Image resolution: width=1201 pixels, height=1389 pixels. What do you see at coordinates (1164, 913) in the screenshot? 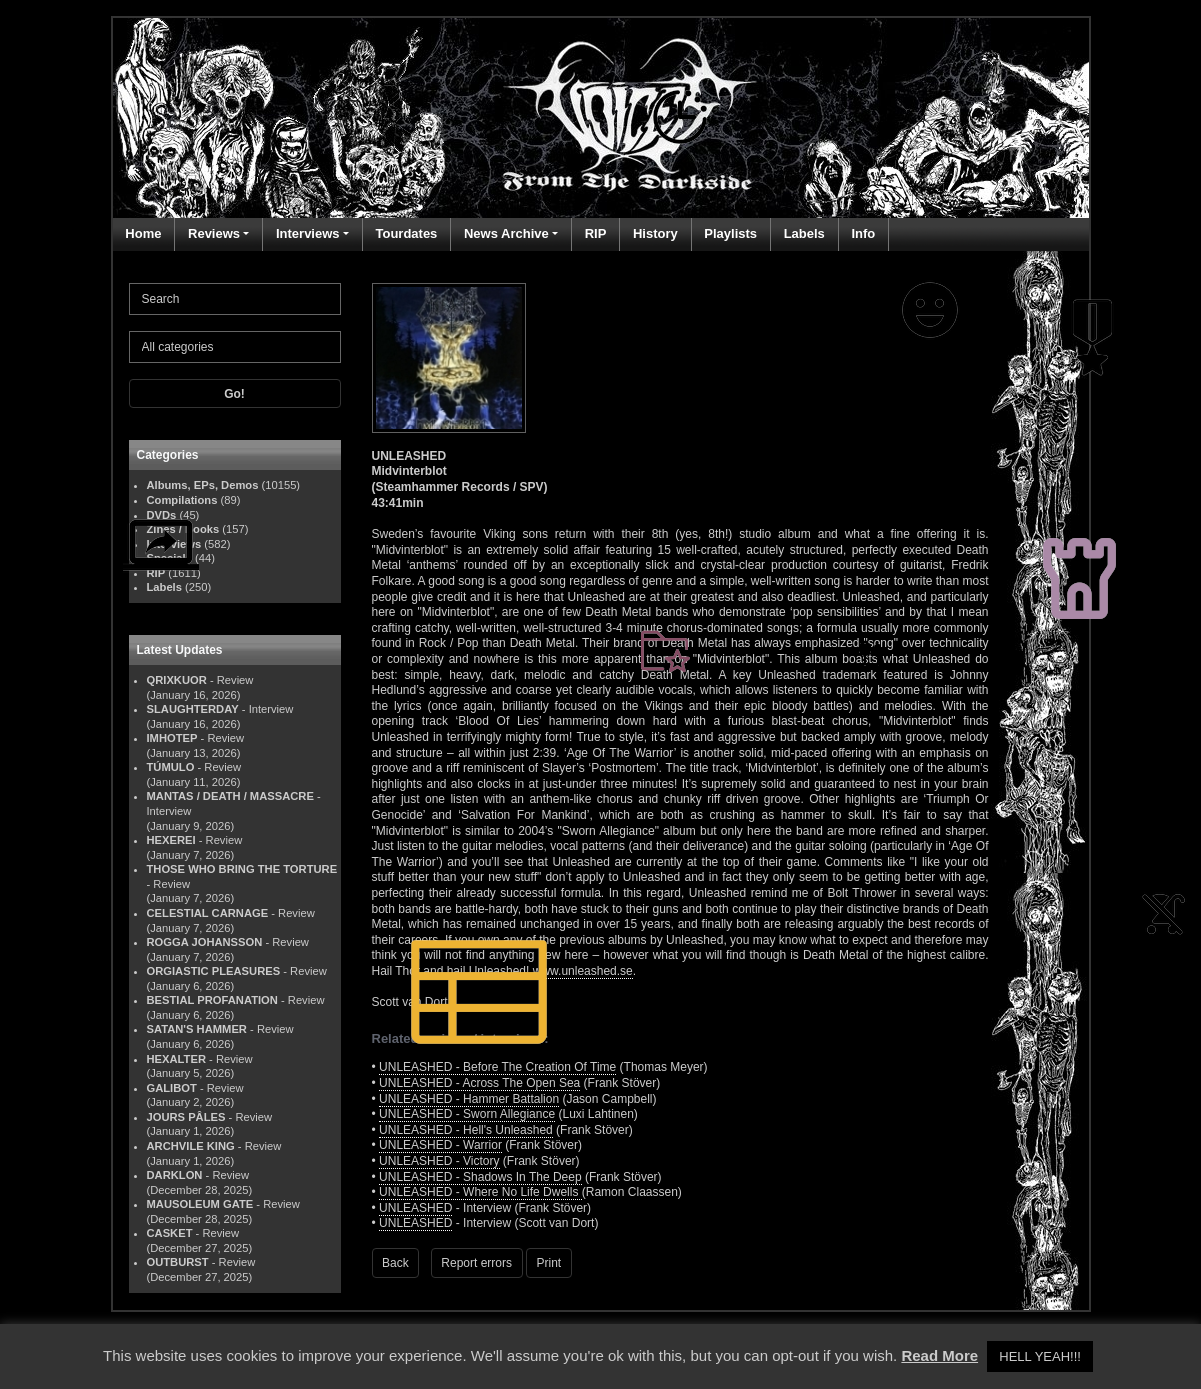
I see `indicates strollers are not permitted in this area` at bounding box center [1164, 913].